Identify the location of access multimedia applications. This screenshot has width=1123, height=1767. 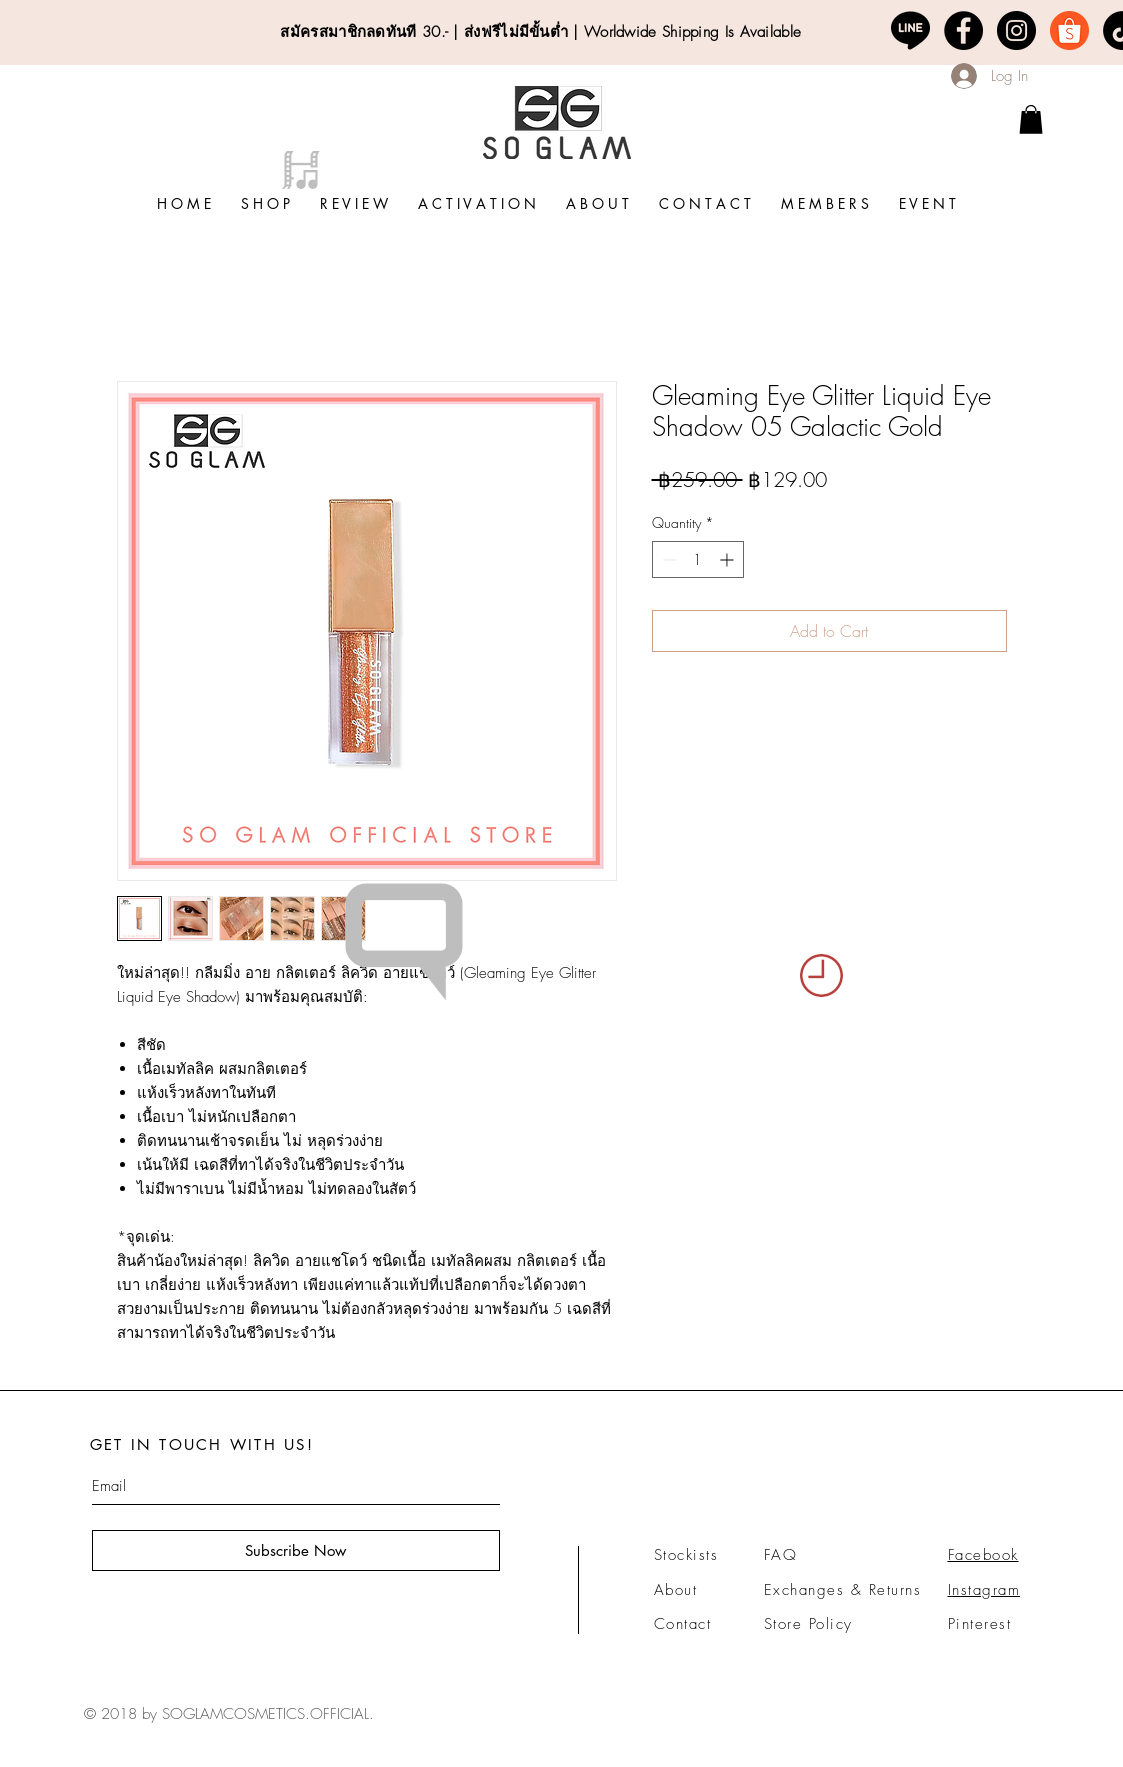
(301, 170).